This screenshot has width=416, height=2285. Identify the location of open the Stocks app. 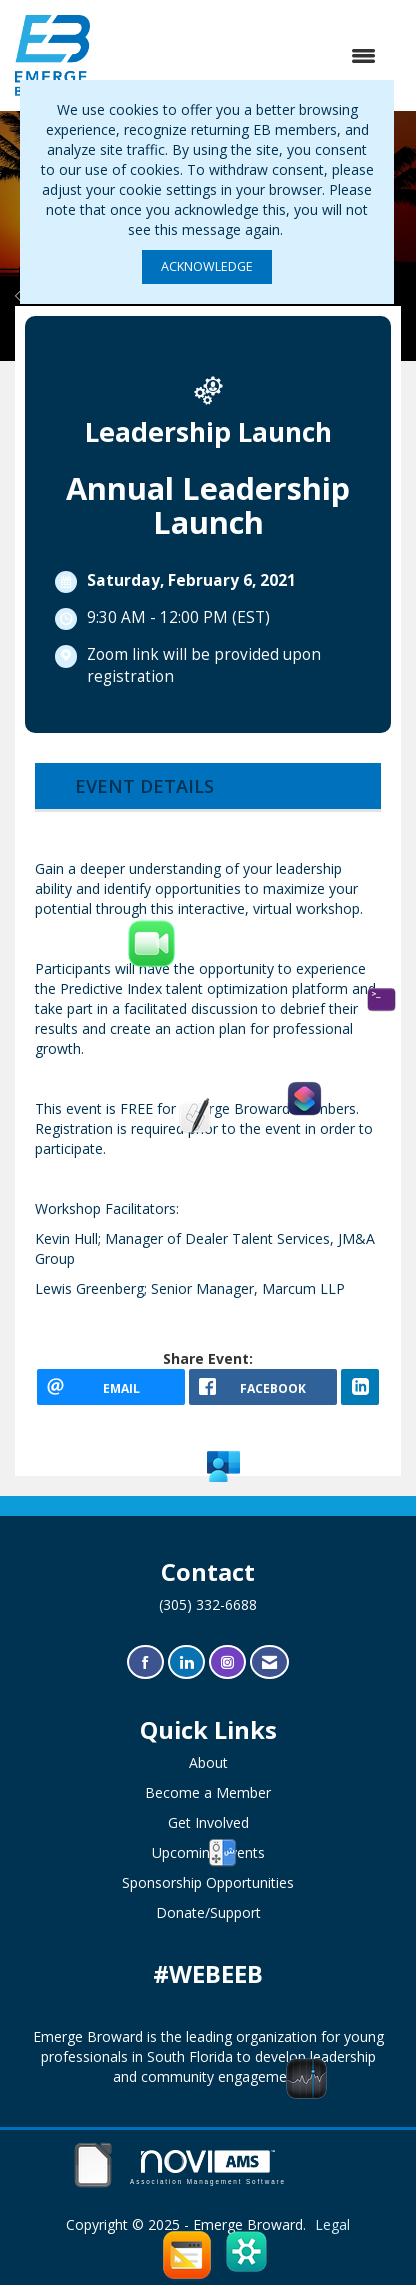
(306, 2078).